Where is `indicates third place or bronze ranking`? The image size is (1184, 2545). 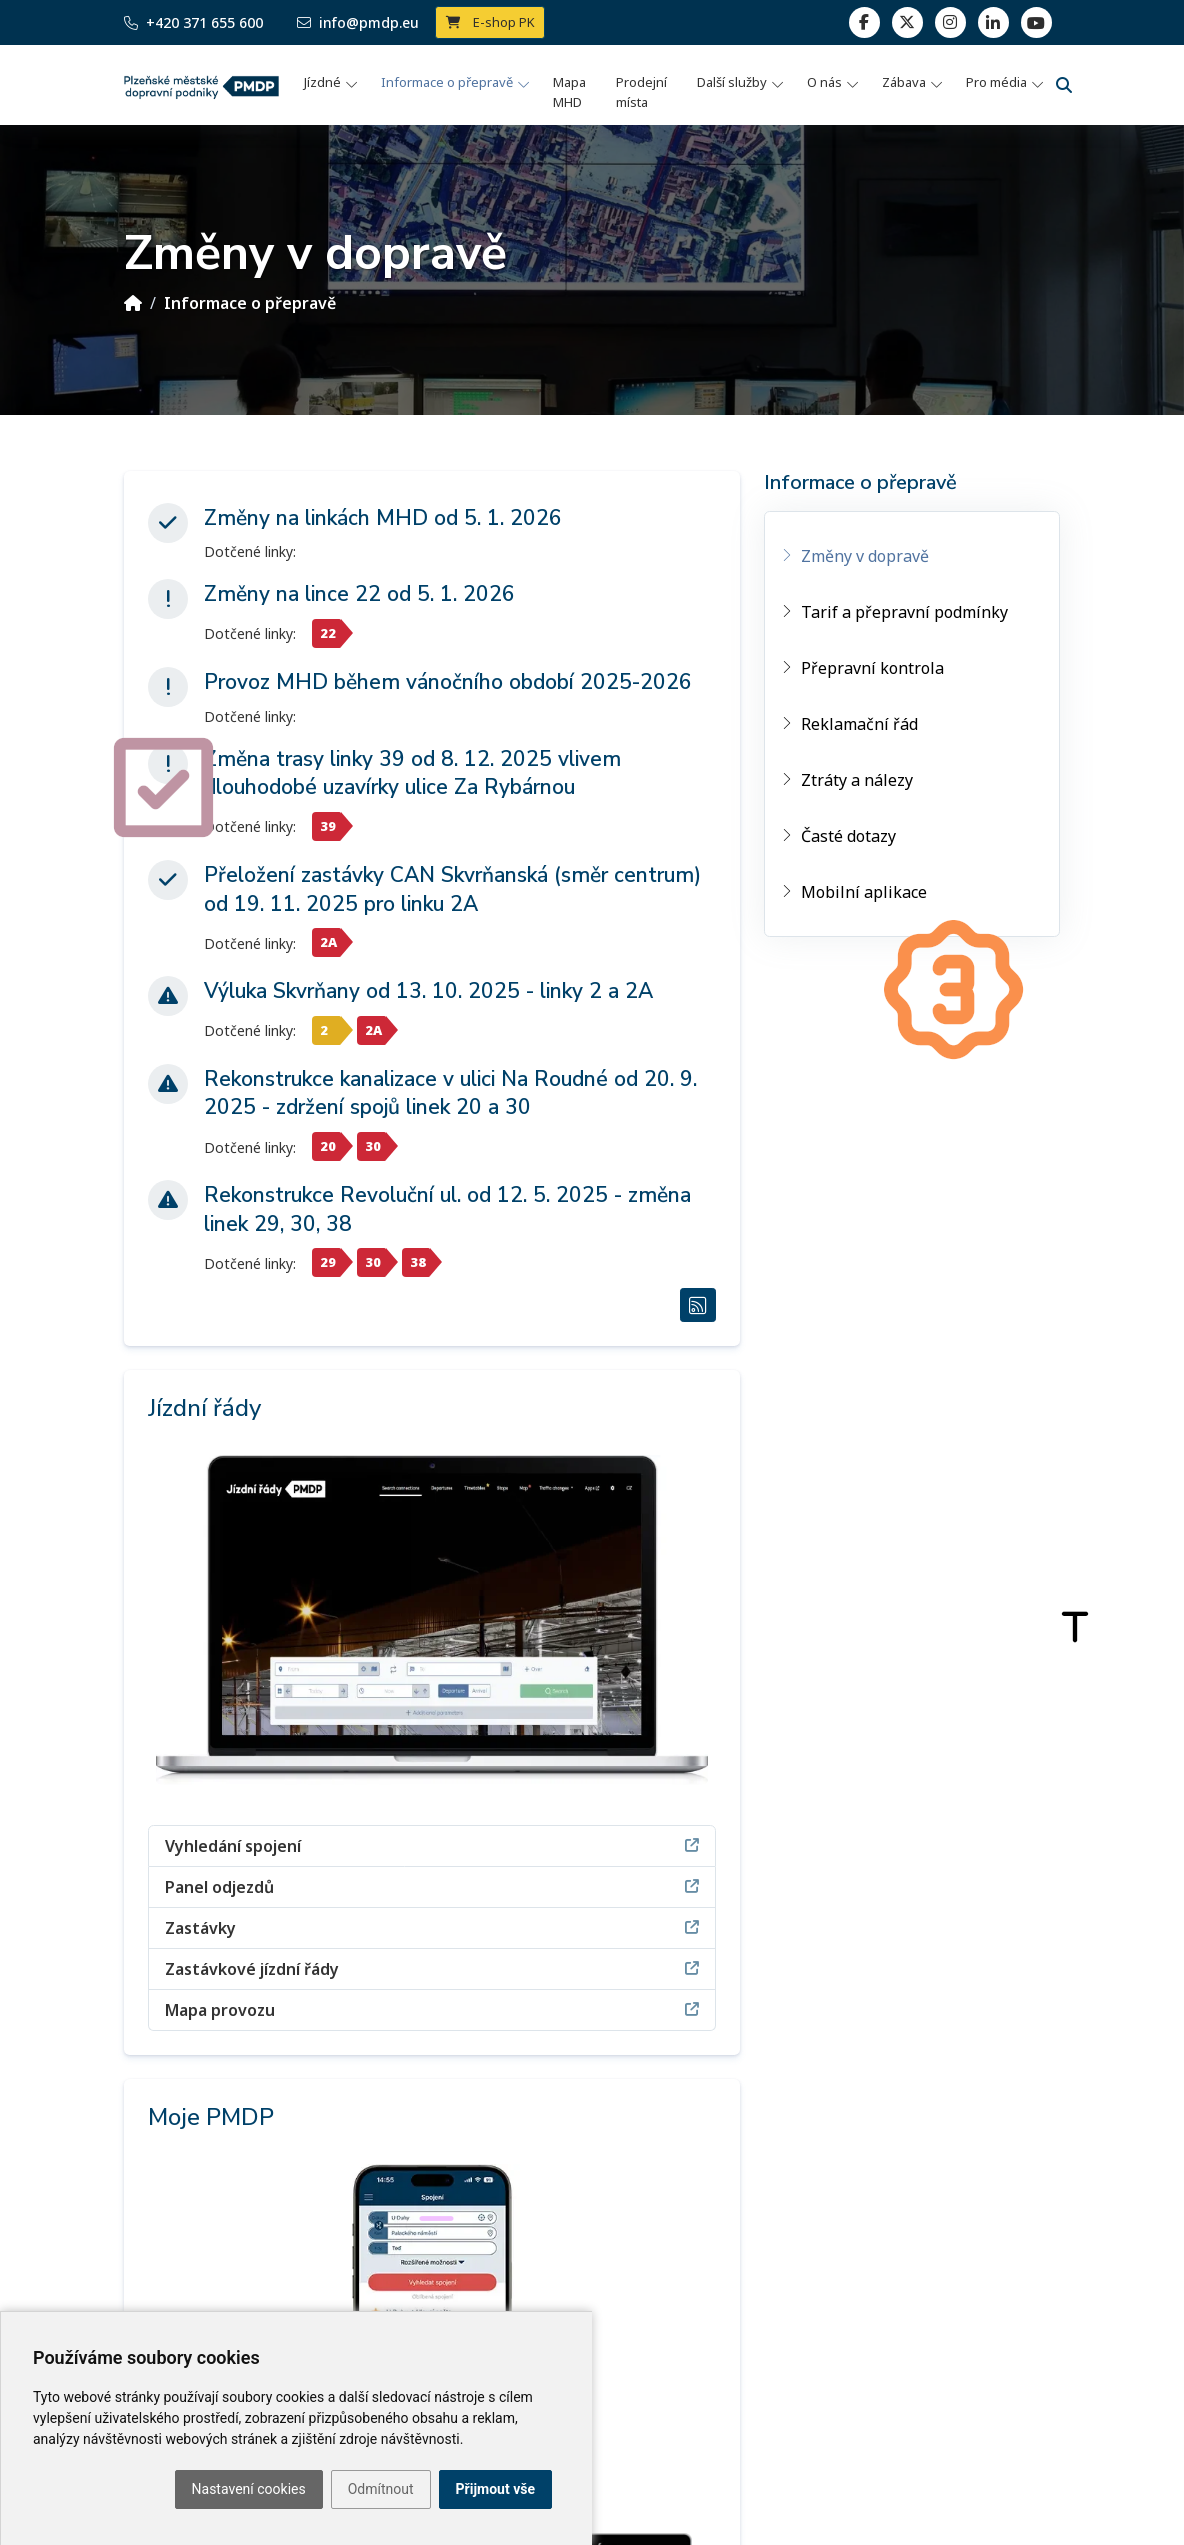
indicates third place or bronze ranking is located at coordinates (953, 989).